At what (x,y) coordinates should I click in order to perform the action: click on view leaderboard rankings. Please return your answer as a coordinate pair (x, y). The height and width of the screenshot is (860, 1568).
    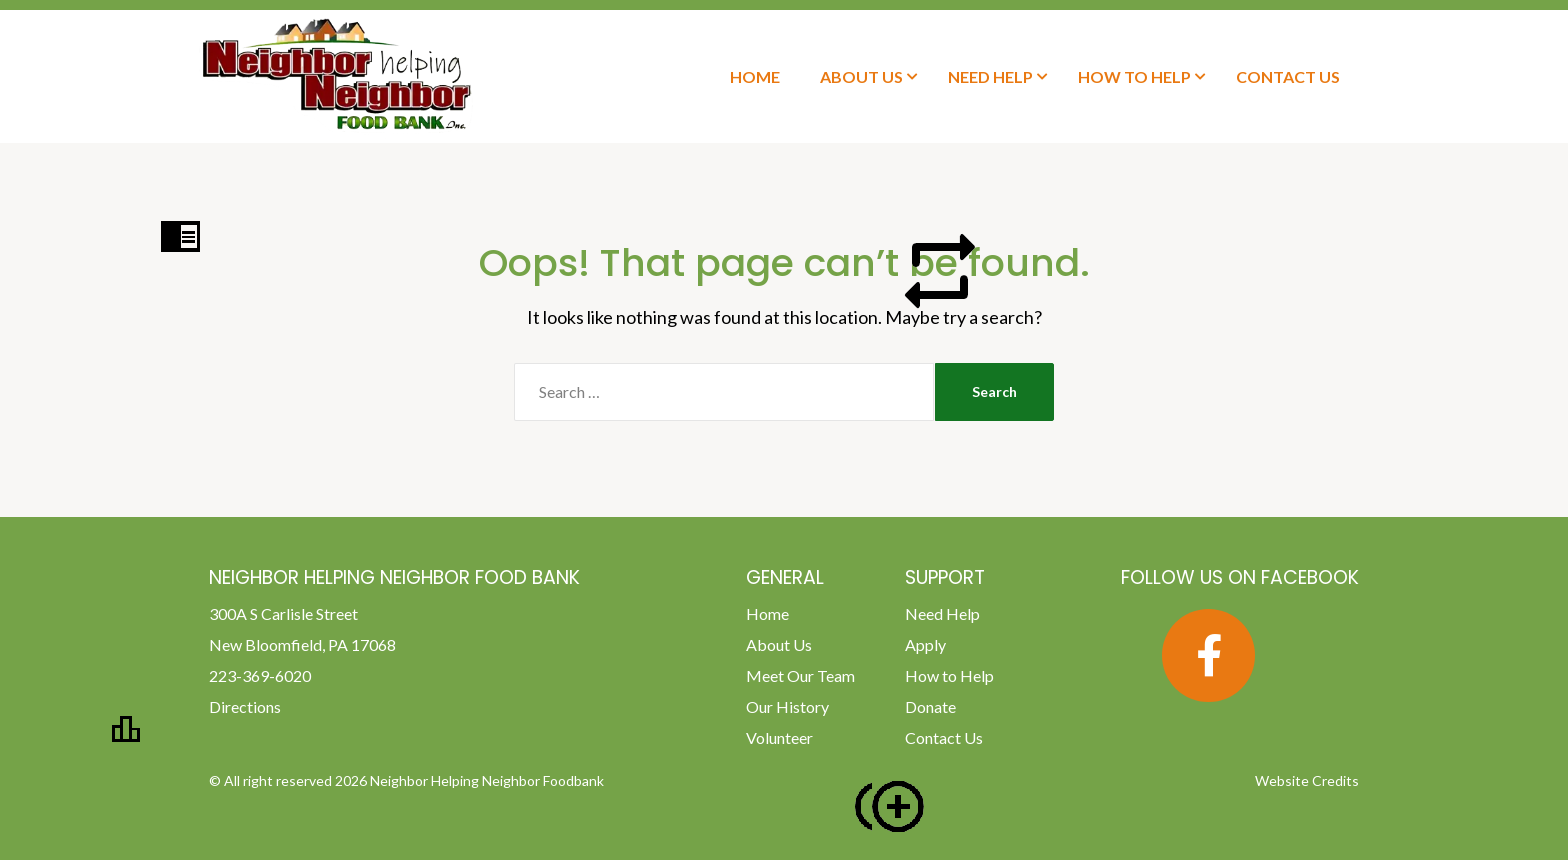
    Looking at the image, I should click on (126, 729).